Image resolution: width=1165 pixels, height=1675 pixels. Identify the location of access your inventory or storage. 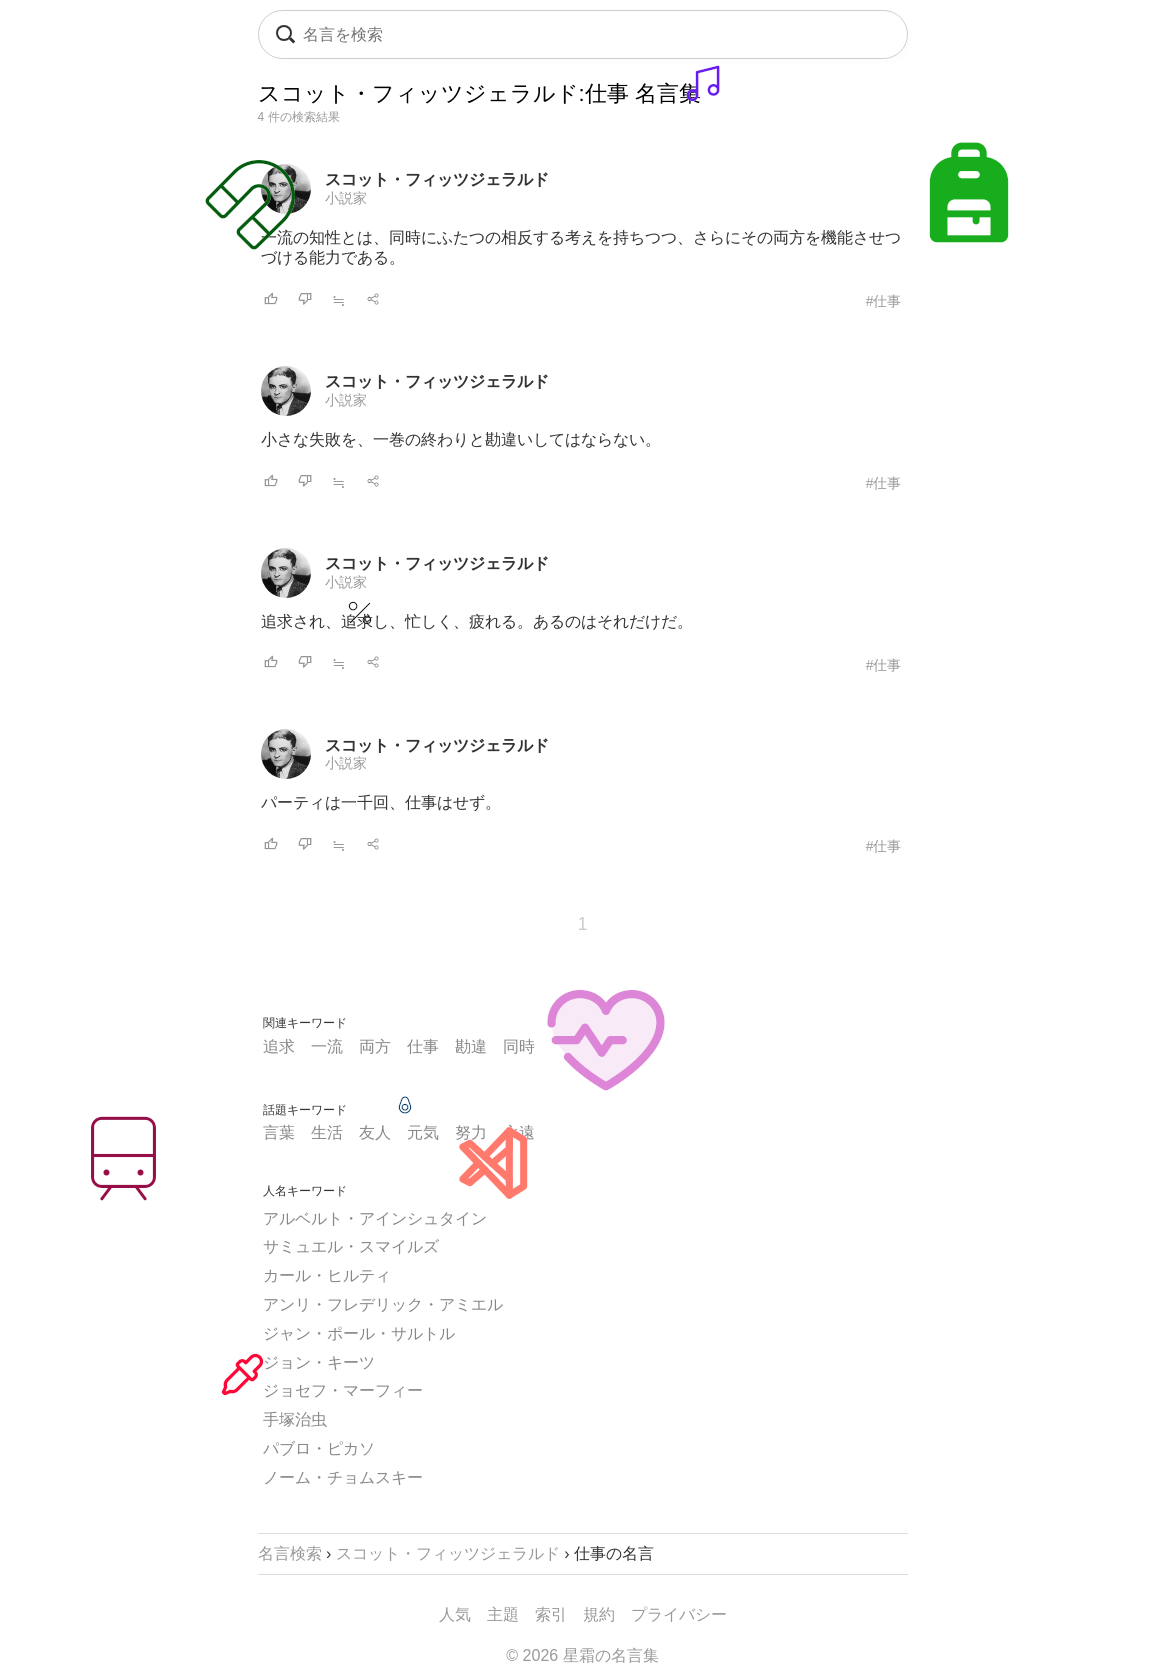
(969, 196).